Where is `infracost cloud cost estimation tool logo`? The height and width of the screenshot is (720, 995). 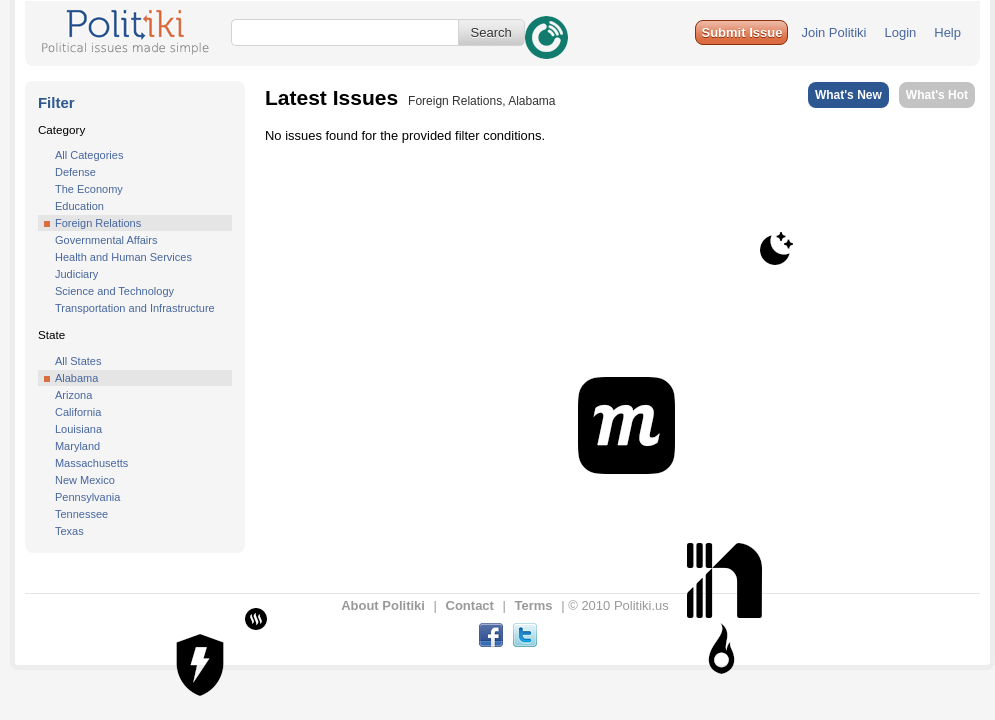
infracost cloud cost estimation tool logo is located at coordinates (724, 580).